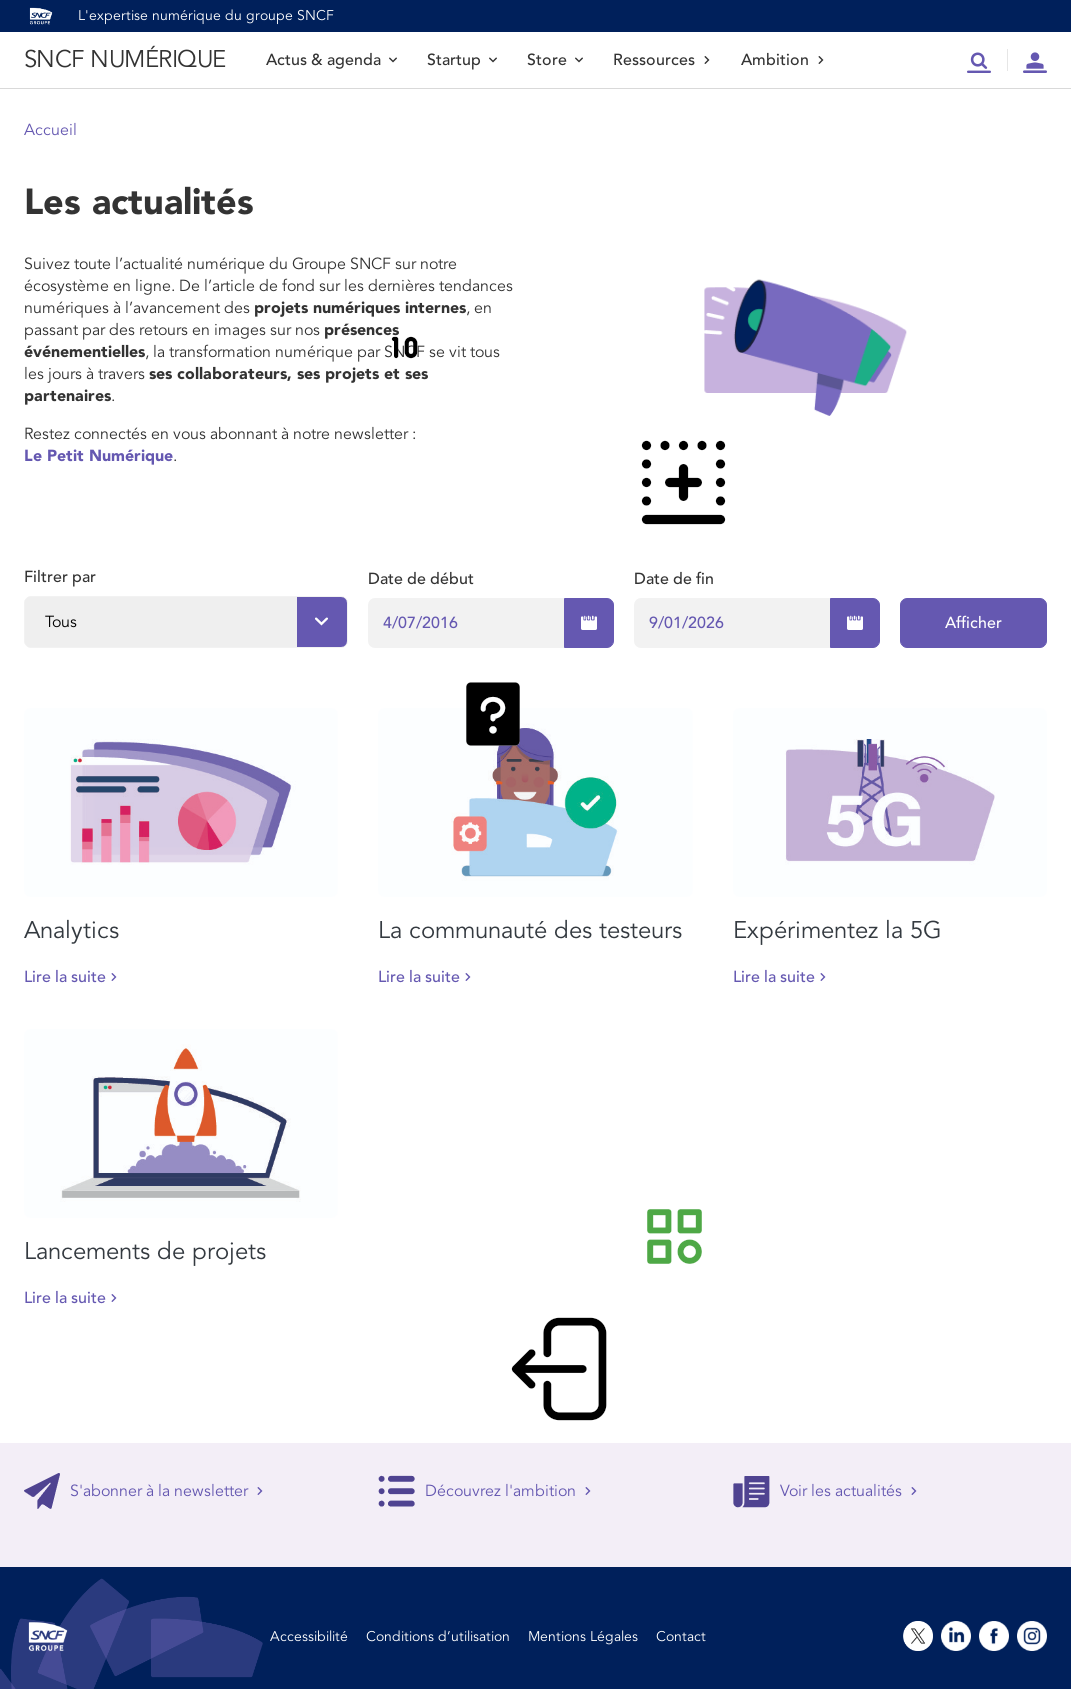 The image size is (1071, 1689). What do you see at coordinates (567, 1369) in the screenshot?
I see `log out of your account` at bounding box center [567, 1369].